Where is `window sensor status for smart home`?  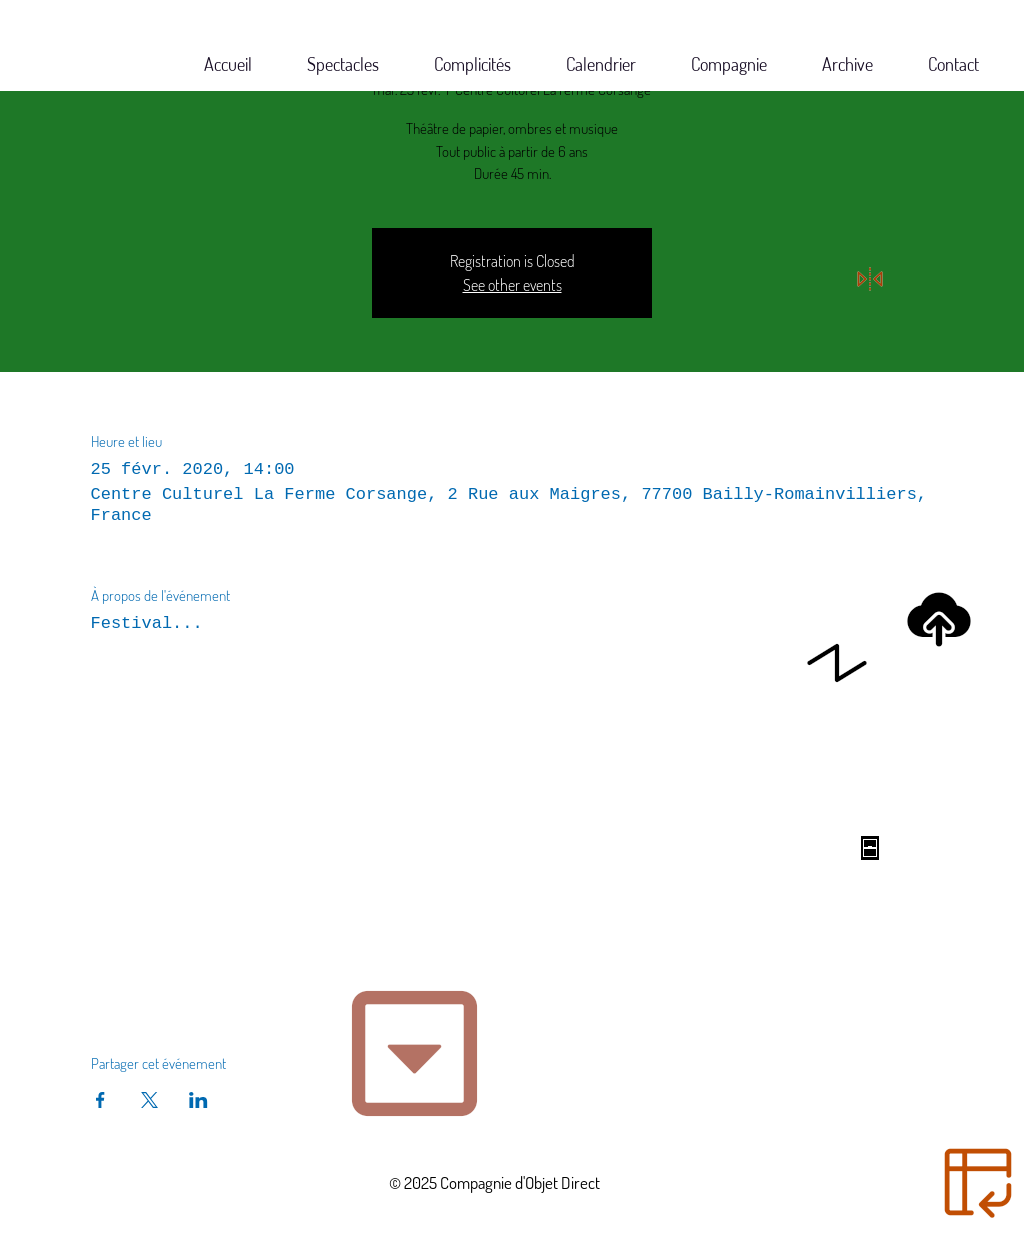
window sensor status for smart home is located at coordinates (870, 848).